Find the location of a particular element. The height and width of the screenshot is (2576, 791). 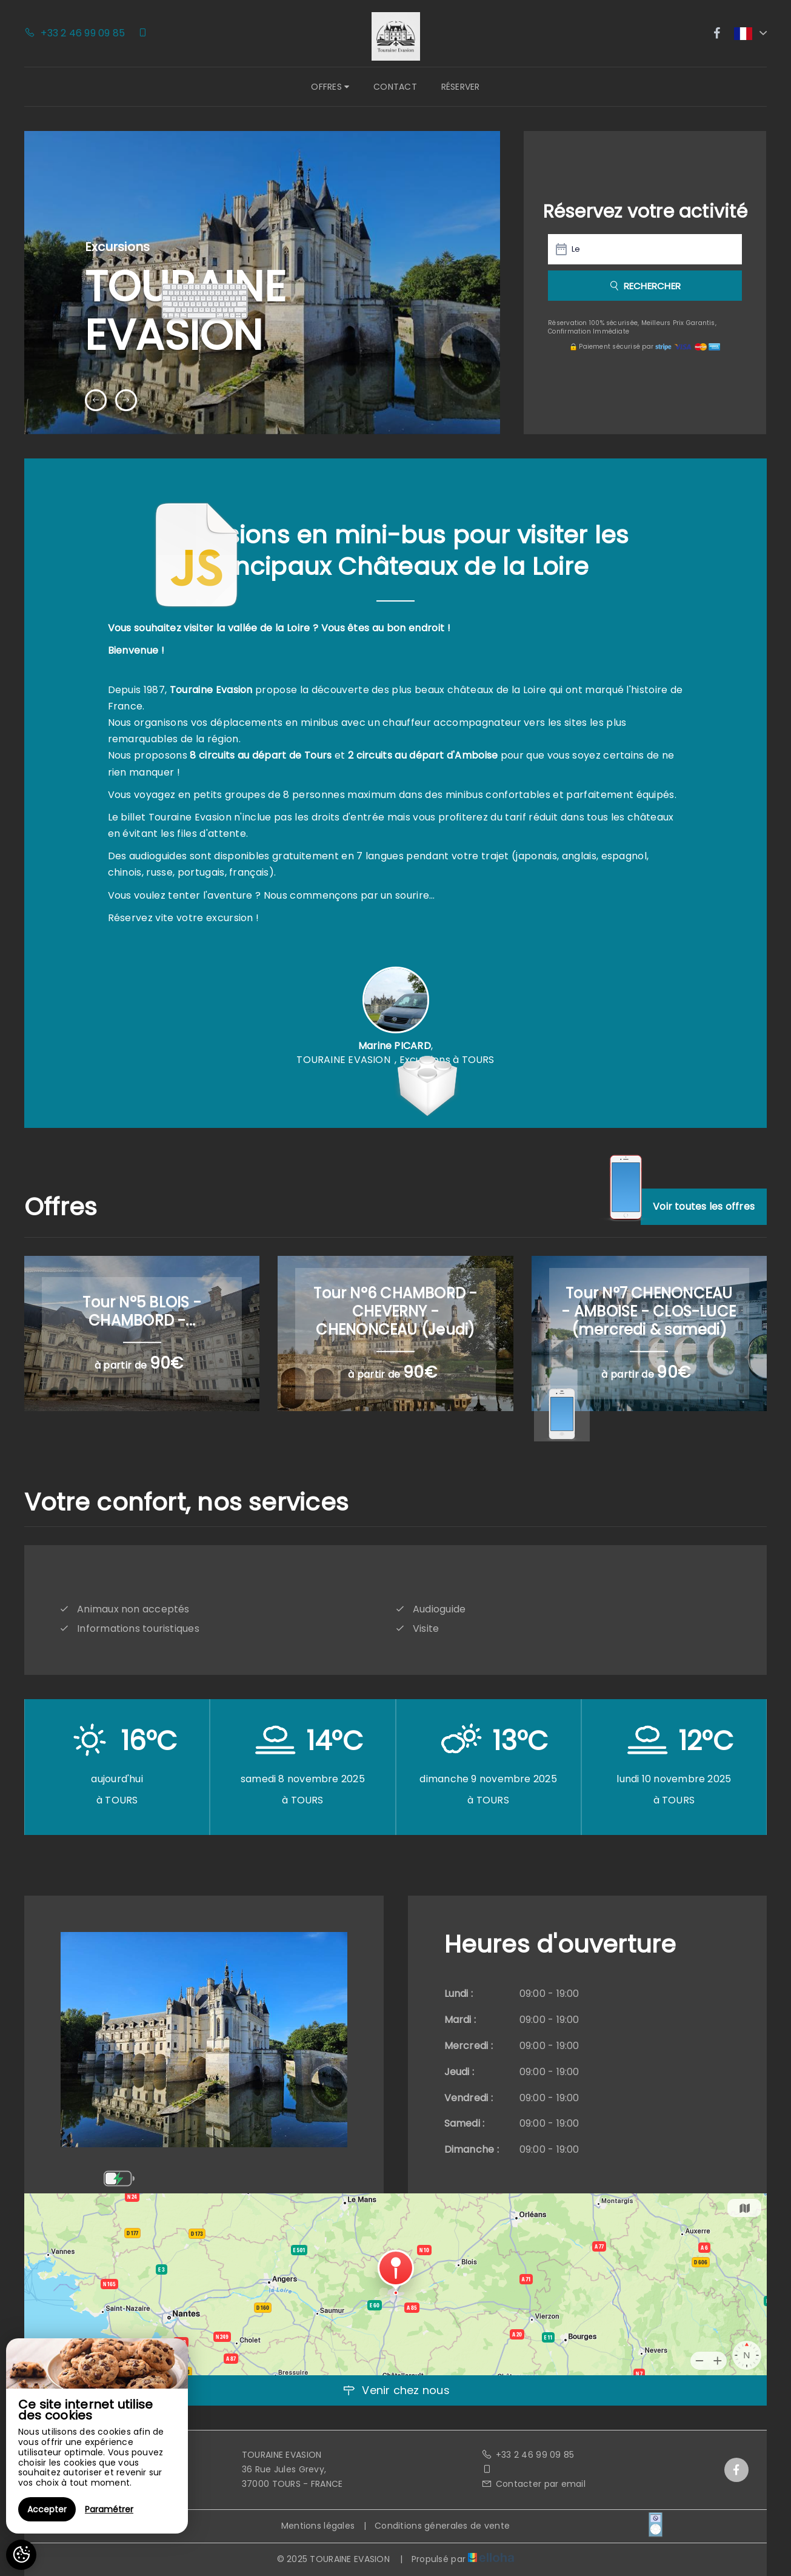

iPod mini device not connected or unavailable is located at coordinates (655, 2524).